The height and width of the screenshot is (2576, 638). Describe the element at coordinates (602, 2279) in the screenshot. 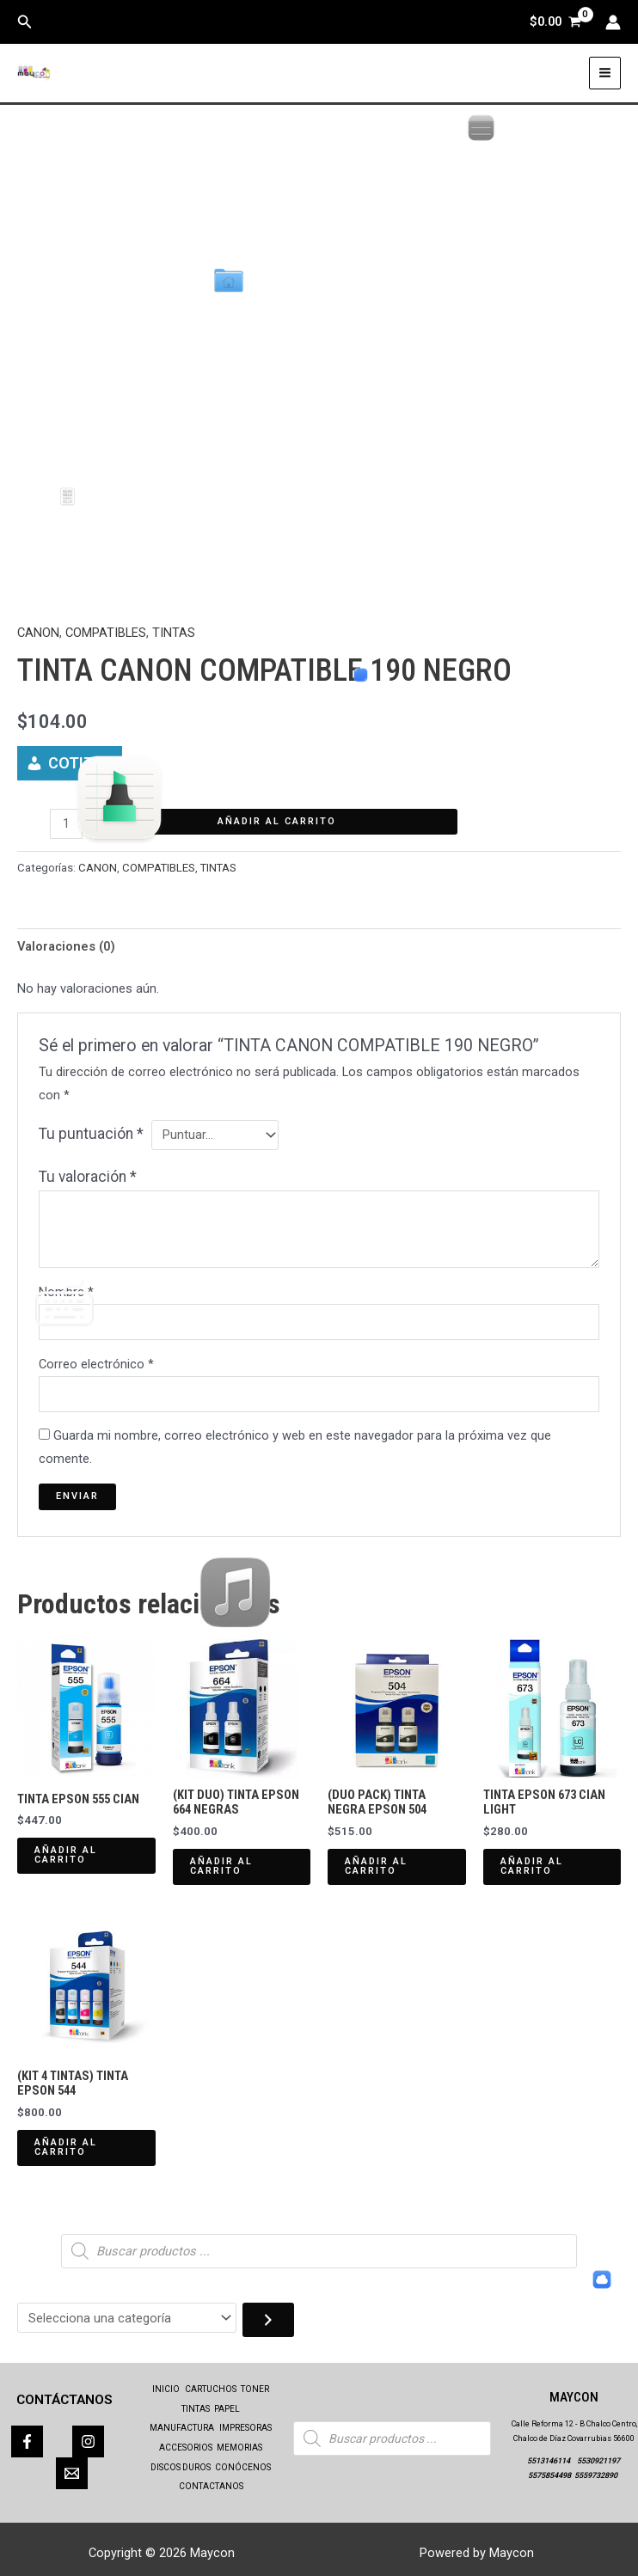

I see `access cloud storage or services` at that location.